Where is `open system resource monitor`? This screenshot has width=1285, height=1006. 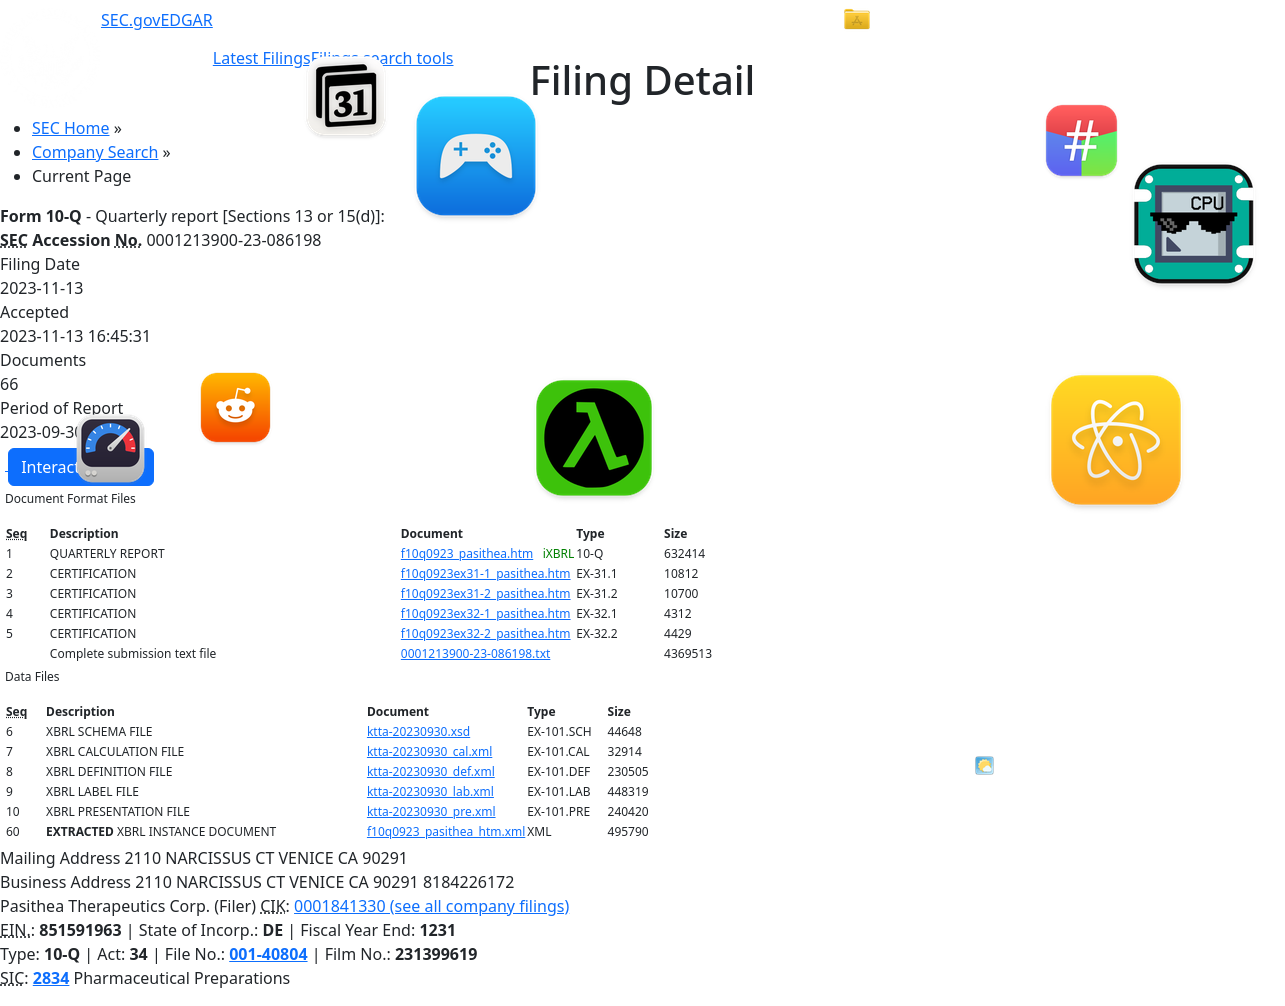 open system resource monitor is located at coordinates (110, 448).